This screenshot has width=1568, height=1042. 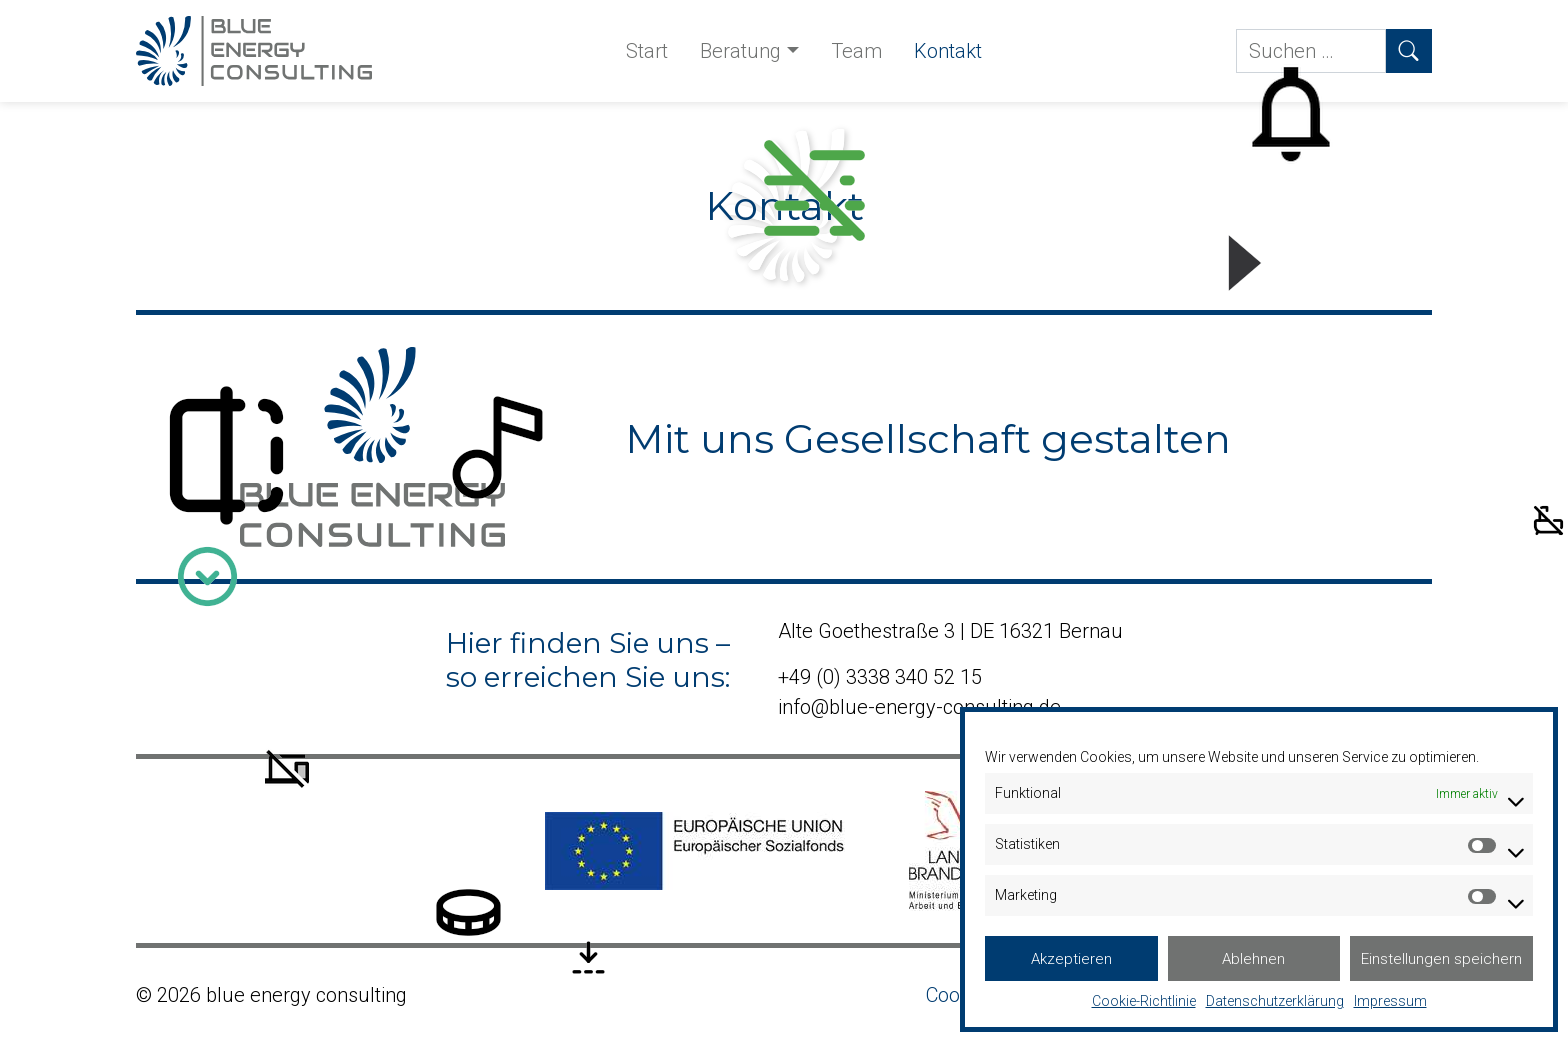 What do you see at coordinates (207, 576) in the screenshot?
I see `expand to show more content` at bounding box center [207, 576].